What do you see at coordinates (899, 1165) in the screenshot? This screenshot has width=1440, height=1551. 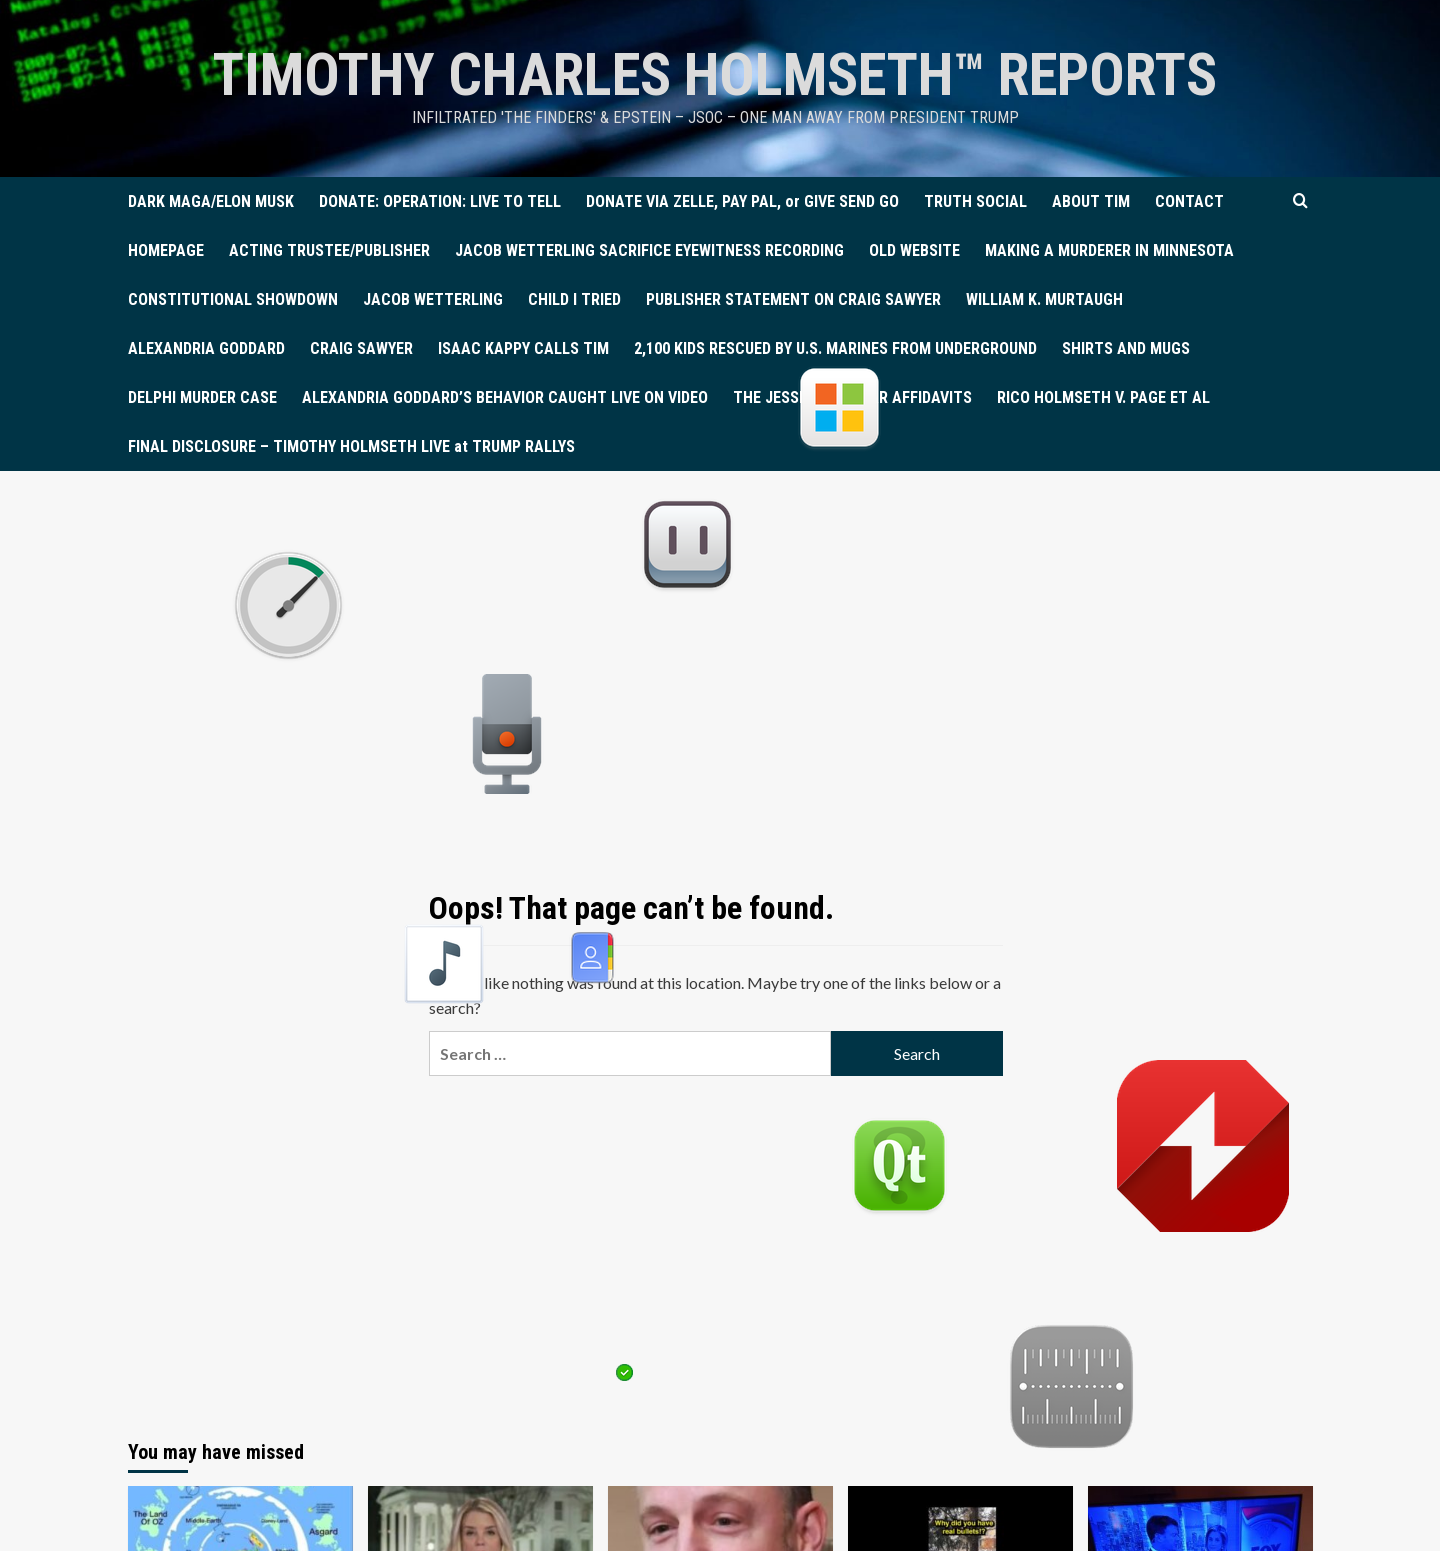 I see `open Qt Assistant documentation browser` at bounding box center [899, 1165].